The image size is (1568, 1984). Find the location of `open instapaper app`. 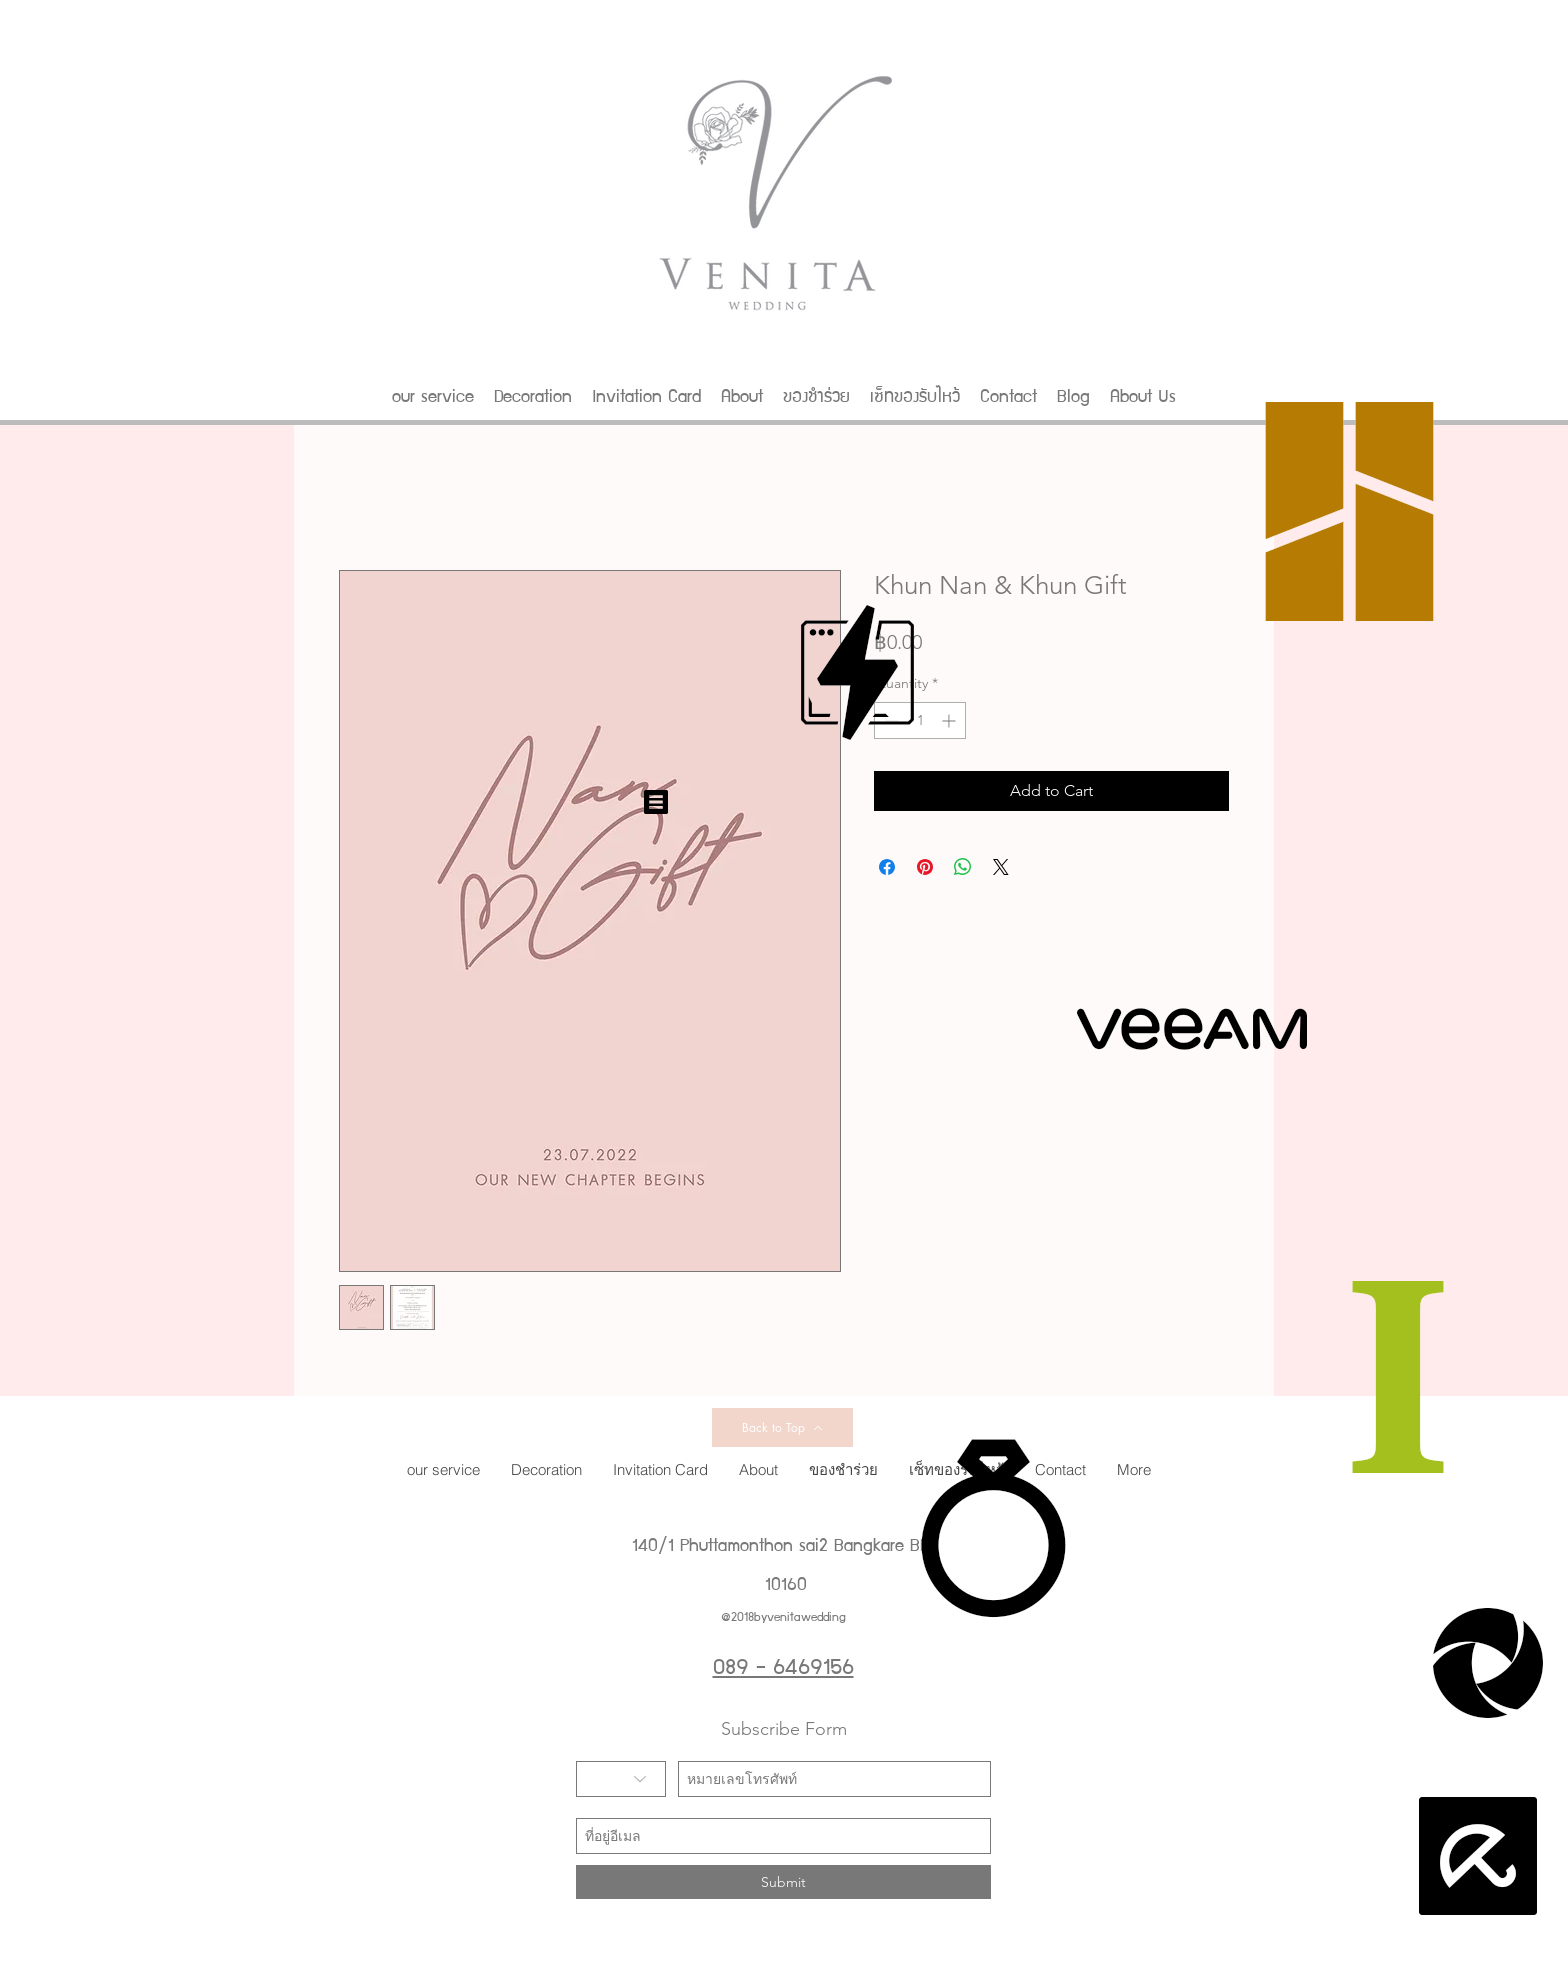

open instapaper app is located at coordinates (1398, 1377).